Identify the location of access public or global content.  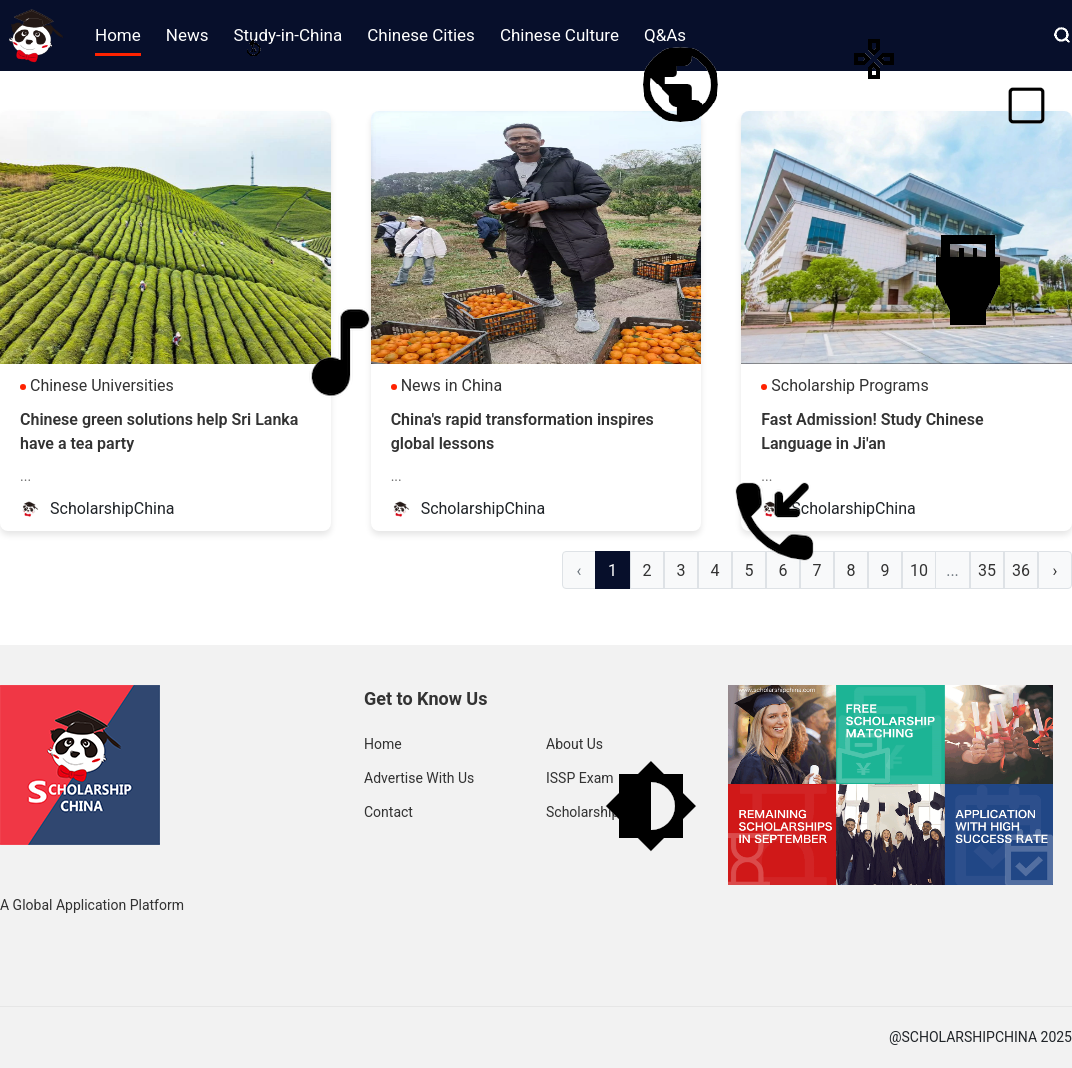
(680, 84).